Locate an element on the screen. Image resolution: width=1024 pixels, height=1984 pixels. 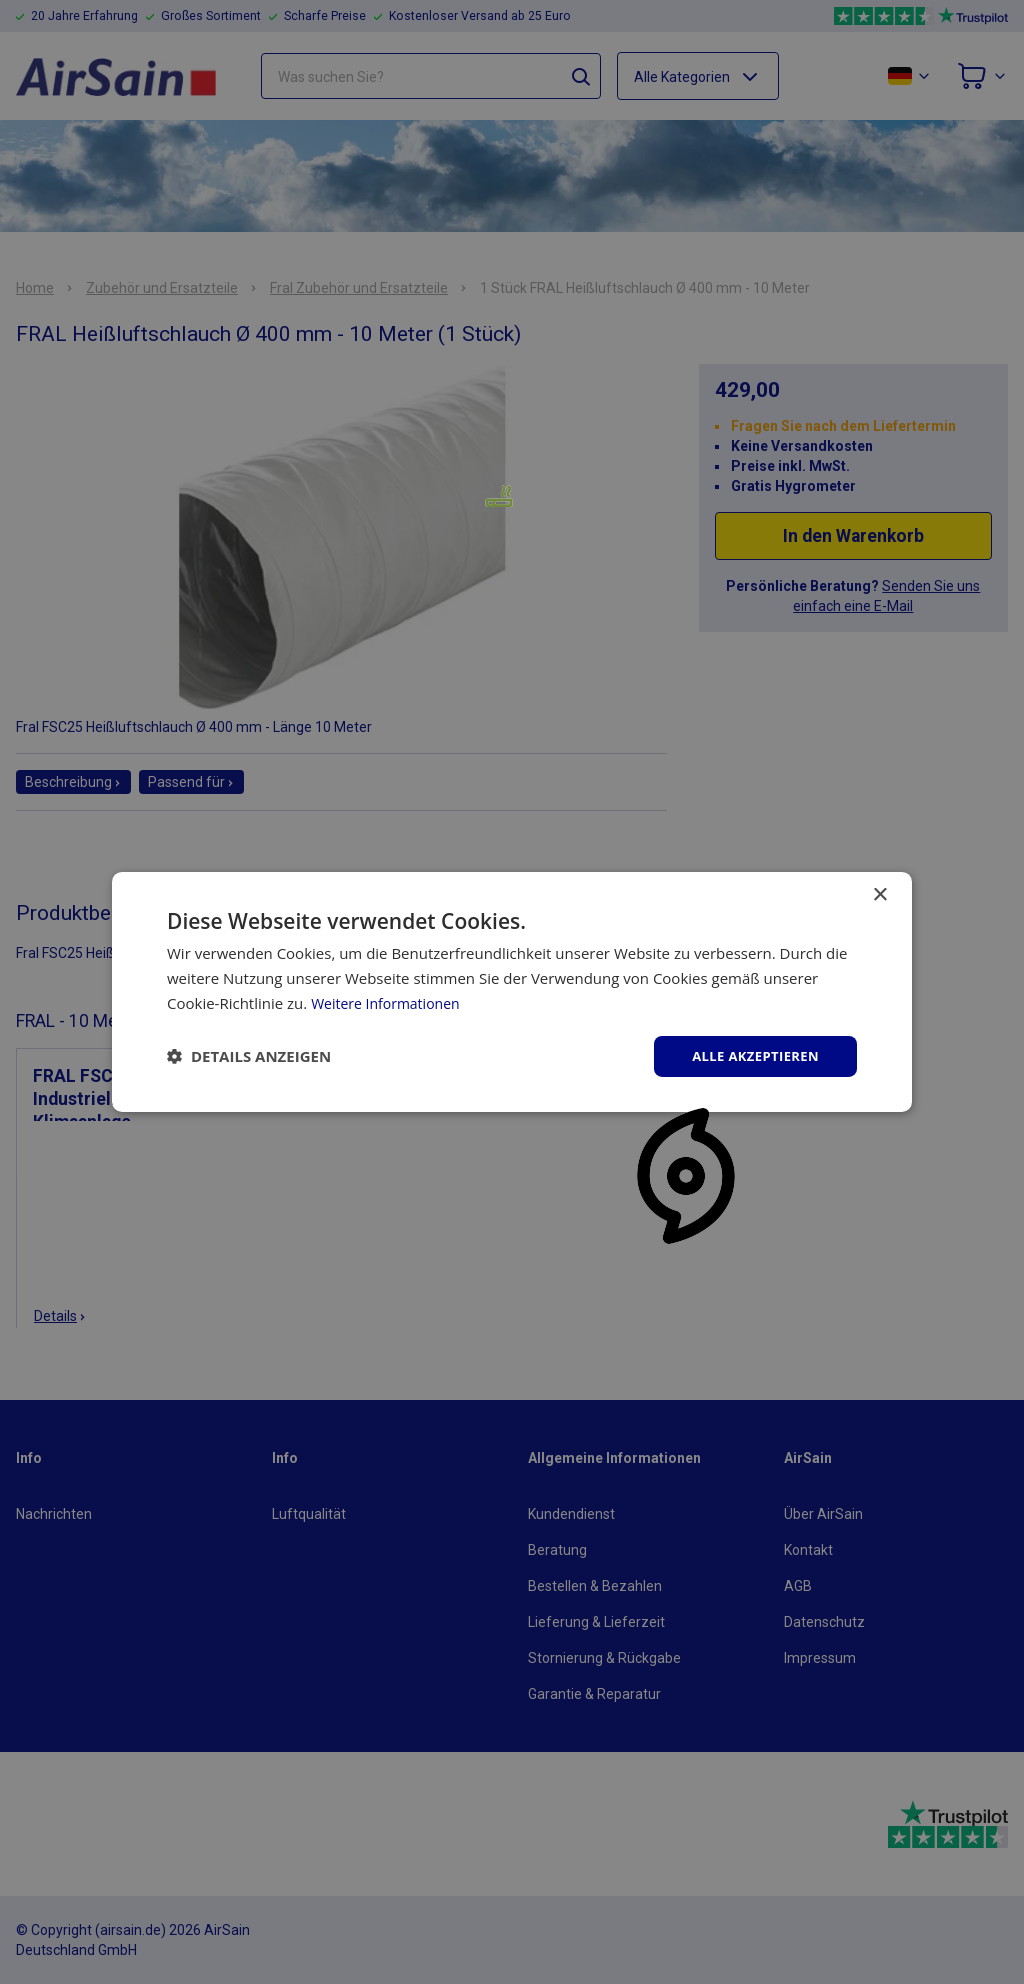
indicates severe weather alert or hurricane warning is located at coordinates (686, 1176).